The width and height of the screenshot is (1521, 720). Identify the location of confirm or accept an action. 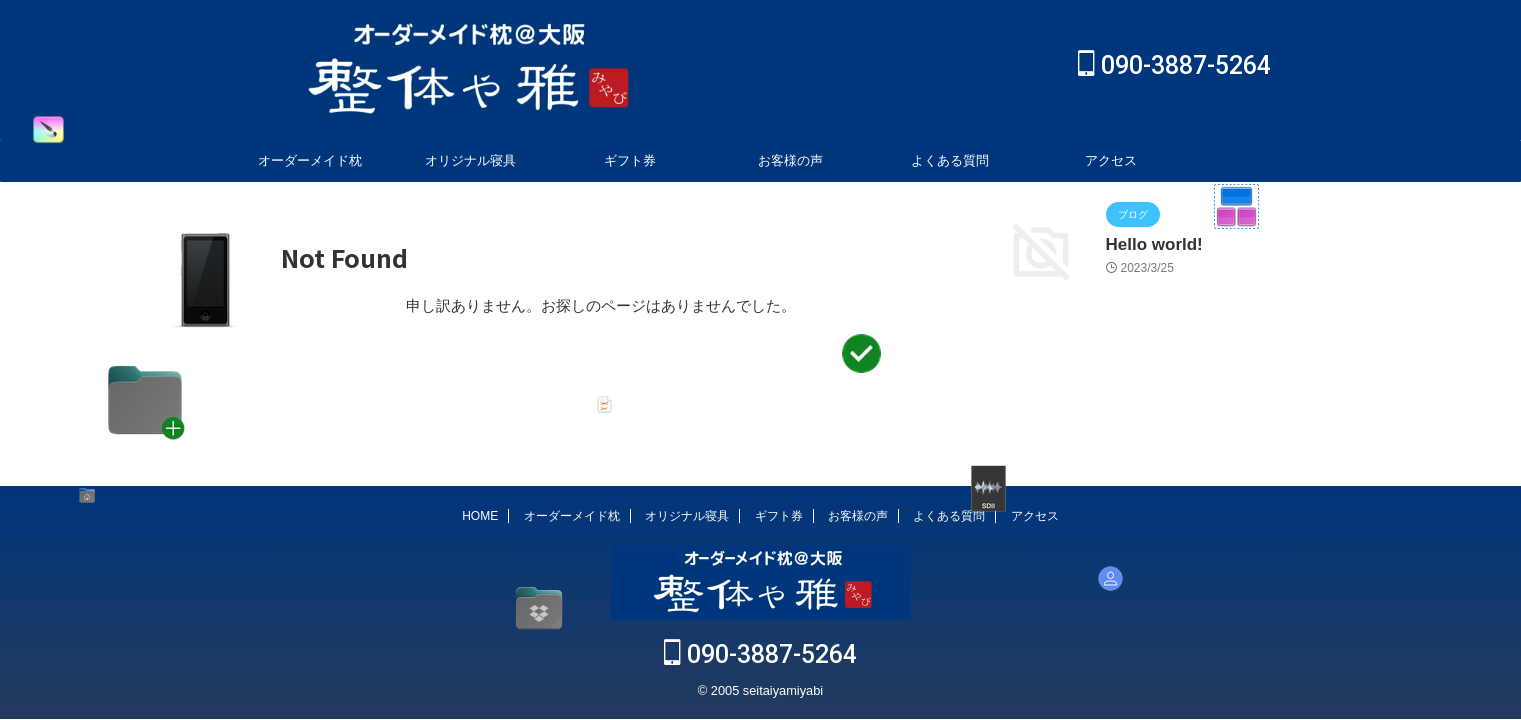
(861, 353).